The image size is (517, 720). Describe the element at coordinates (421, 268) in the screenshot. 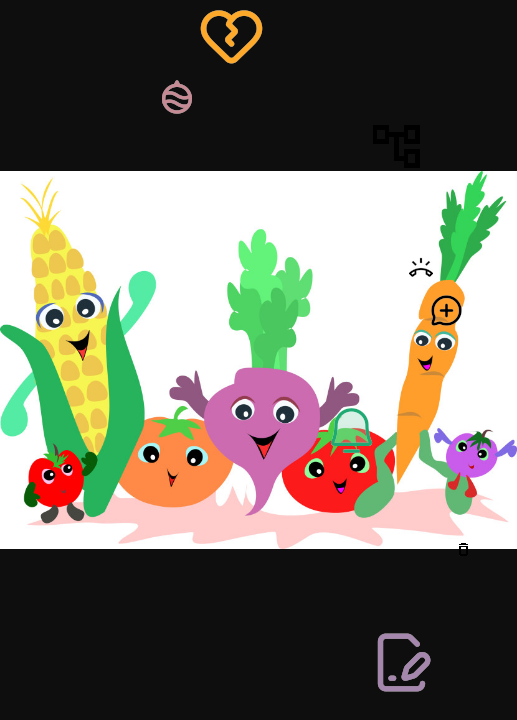

I see `incoming call alert` at that location.